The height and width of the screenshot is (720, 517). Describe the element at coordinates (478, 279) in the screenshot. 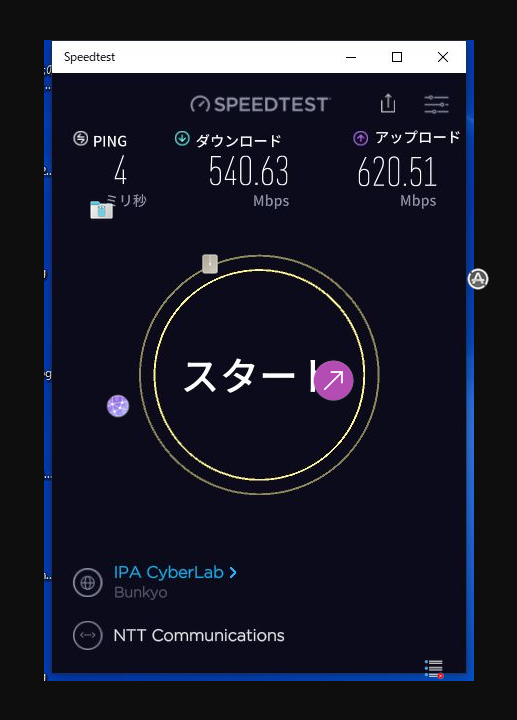

I see `check for available system updates` at that location.